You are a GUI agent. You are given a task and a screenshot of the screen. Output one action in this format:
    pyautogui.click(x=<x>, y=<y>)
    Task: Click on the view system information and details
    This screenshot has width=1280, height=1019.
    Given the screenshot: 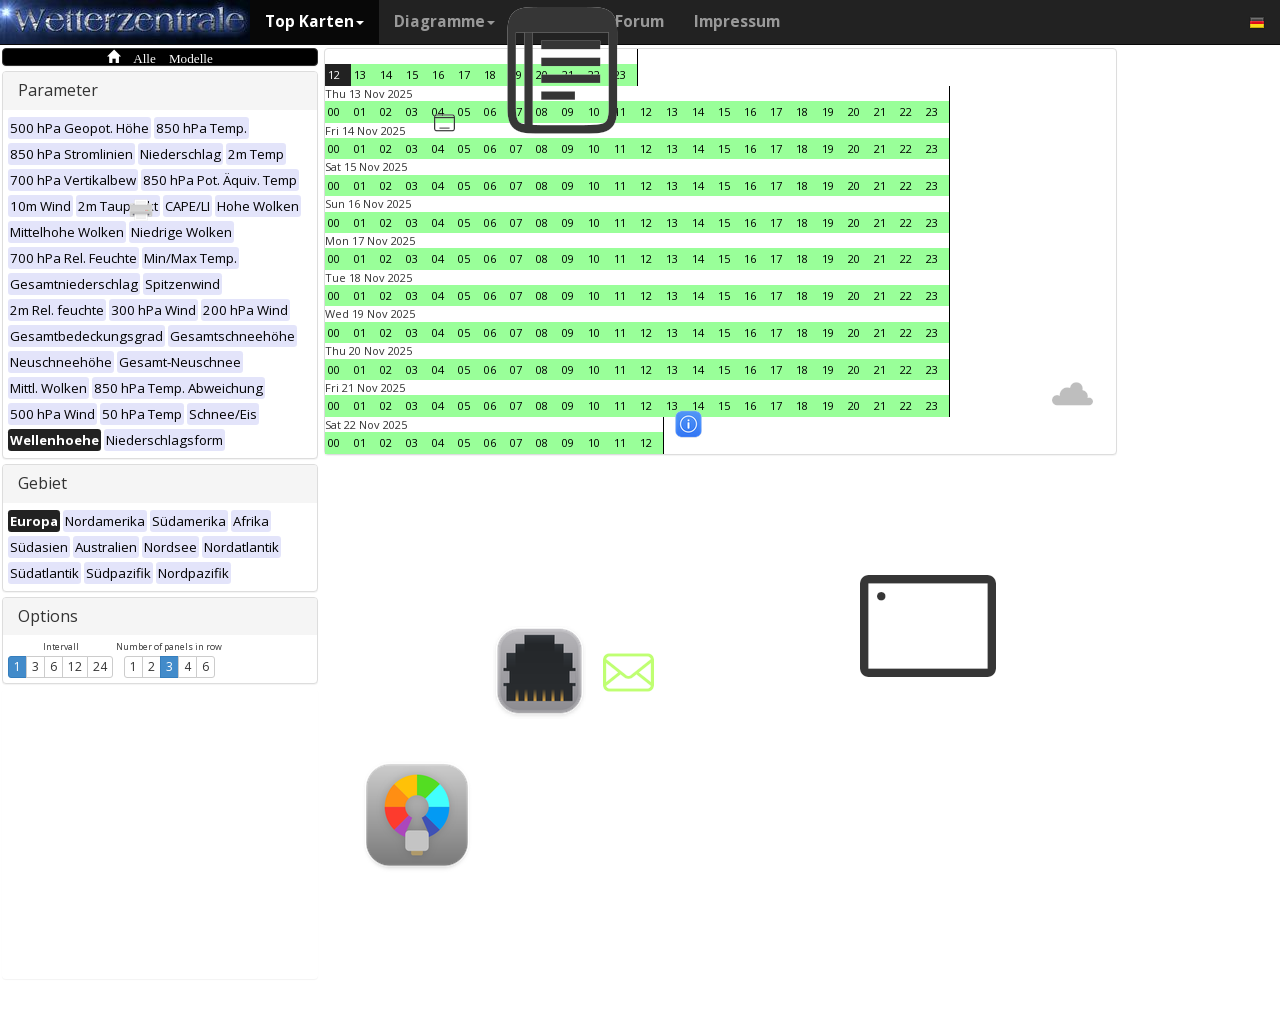 What is the action you would take?
    pyautogui.click(x=688, y=424)
    